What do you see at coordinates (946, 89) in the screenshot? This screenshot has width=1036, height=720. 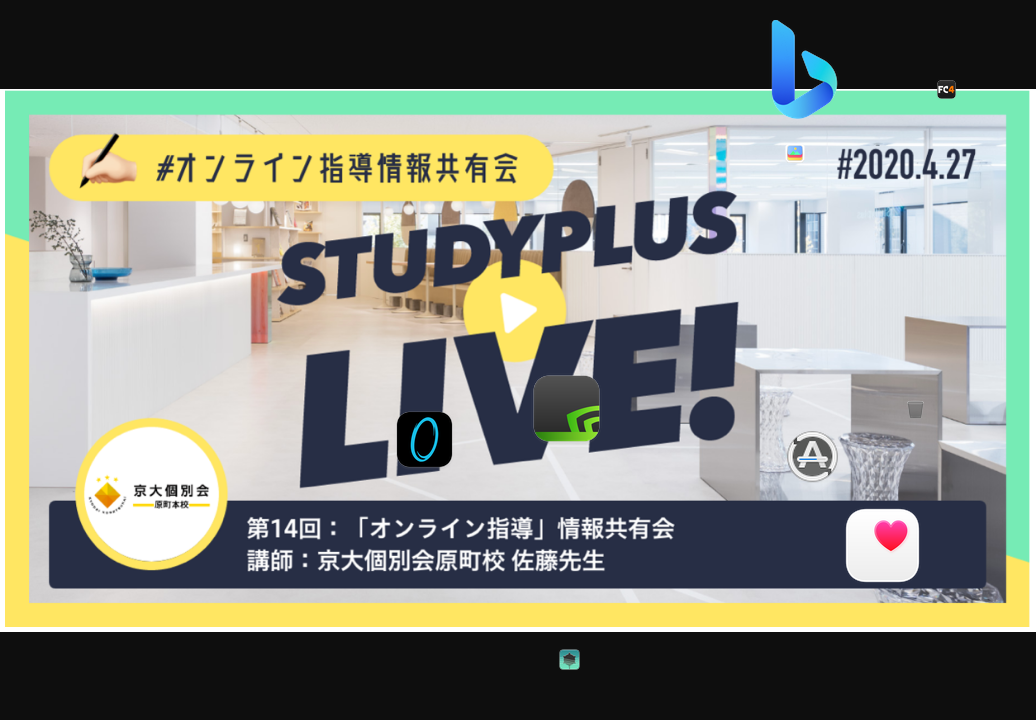 I see `launch far cry 4 game` at bounding box center [946, 89].